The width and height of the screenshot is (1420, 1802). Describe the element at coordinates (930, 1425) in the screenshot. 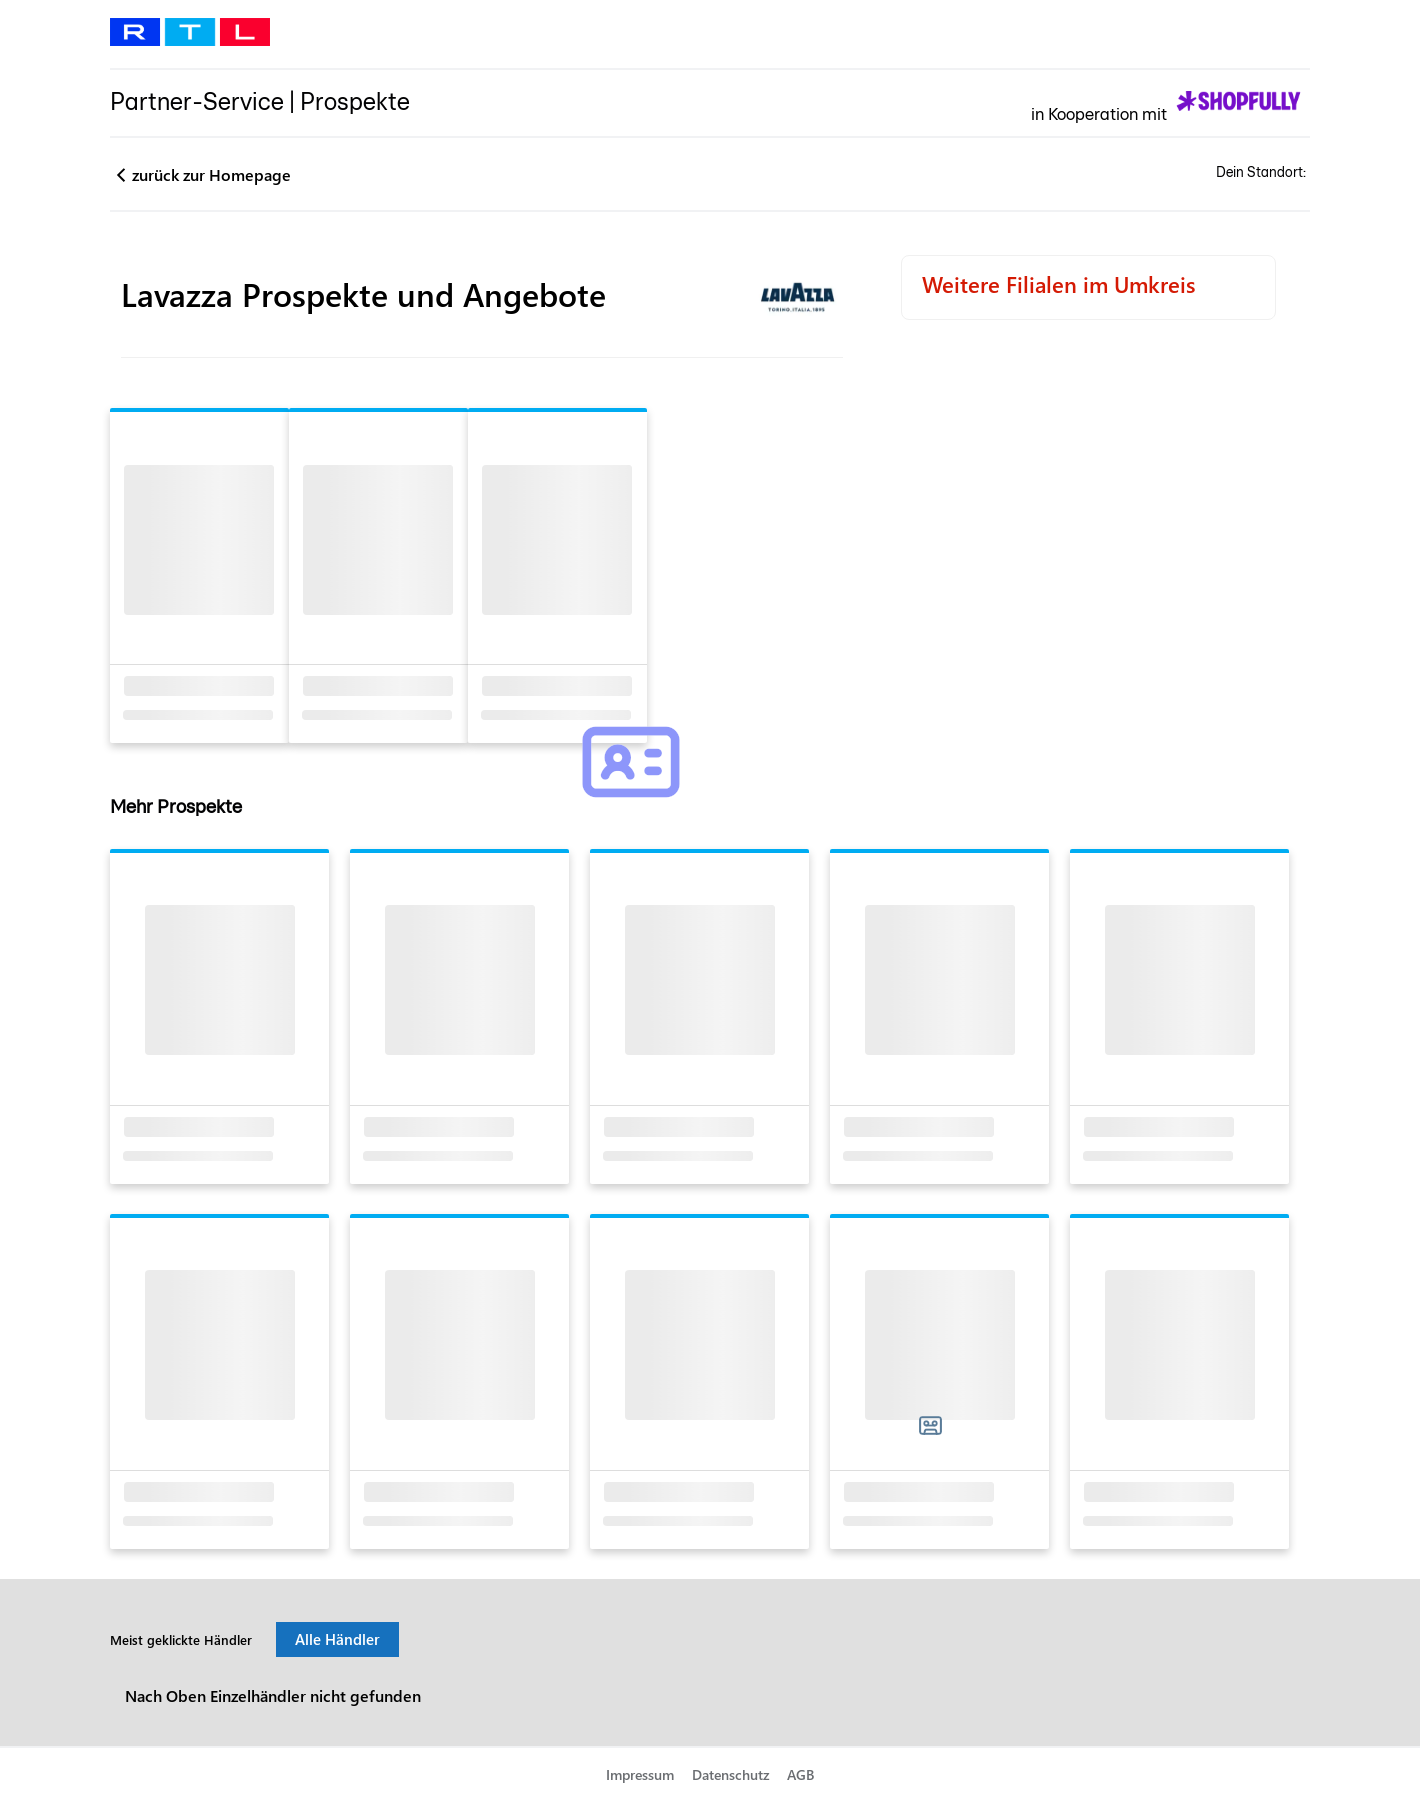

I see `access audio recordings or voice memos` at that location.